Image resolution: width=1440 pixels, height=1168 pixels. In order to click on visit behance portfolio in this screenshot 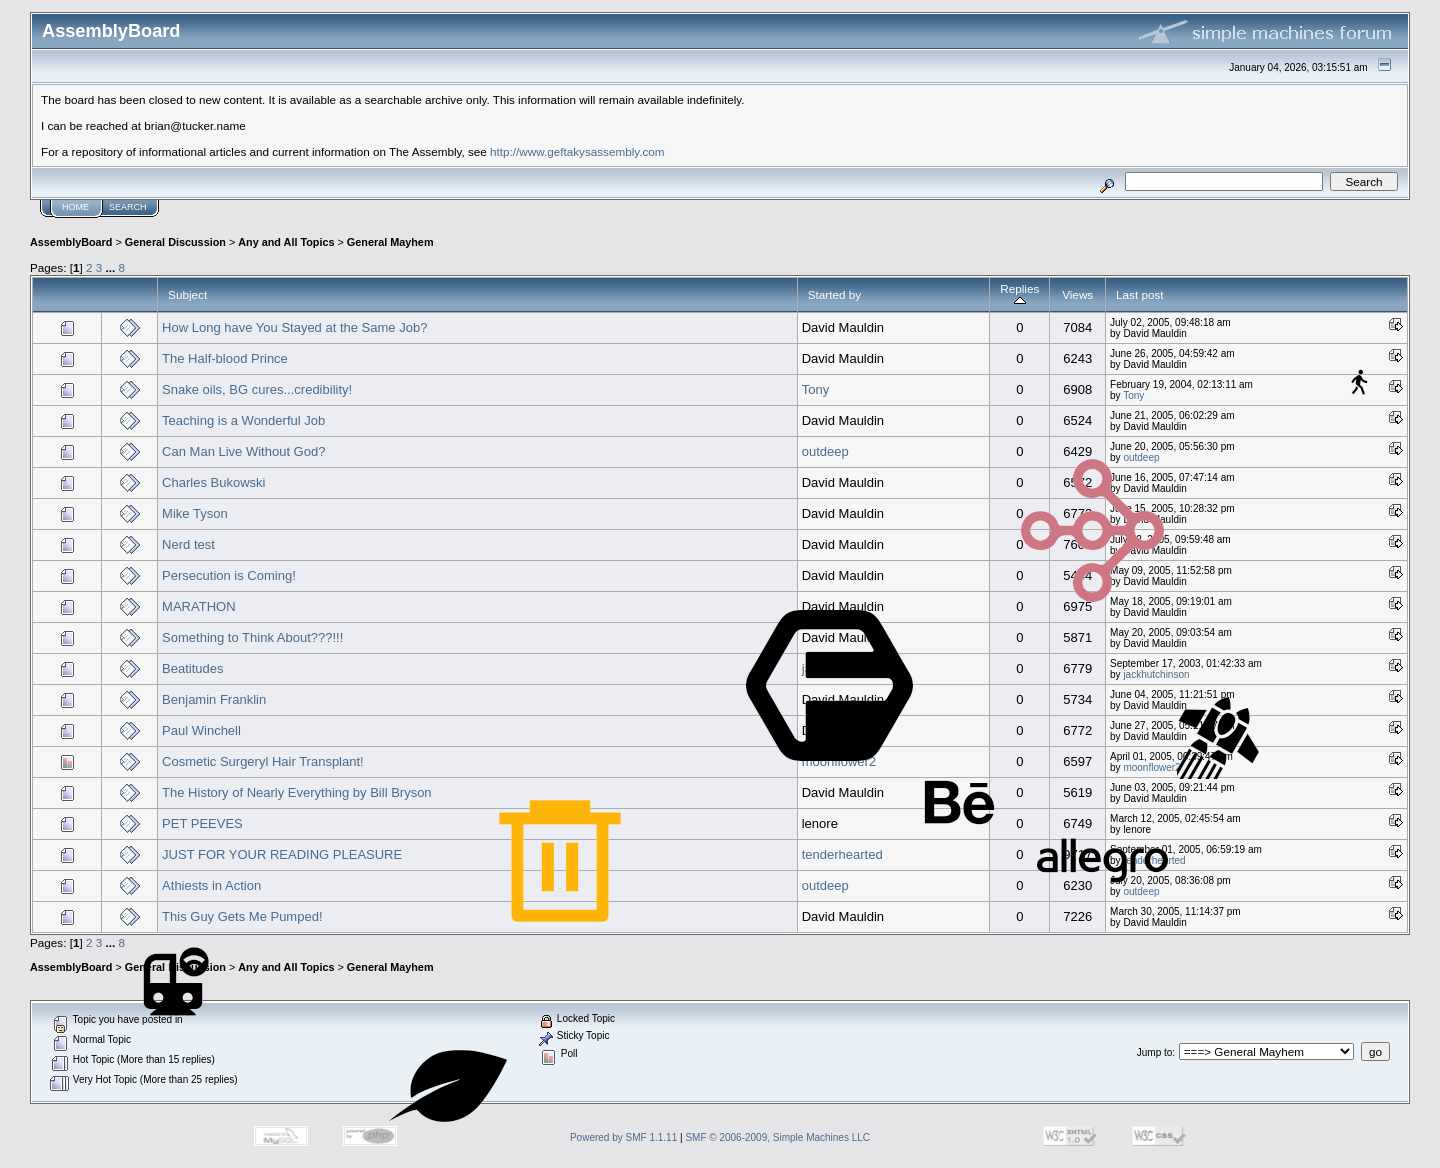, I will do `click(959, 802)`.